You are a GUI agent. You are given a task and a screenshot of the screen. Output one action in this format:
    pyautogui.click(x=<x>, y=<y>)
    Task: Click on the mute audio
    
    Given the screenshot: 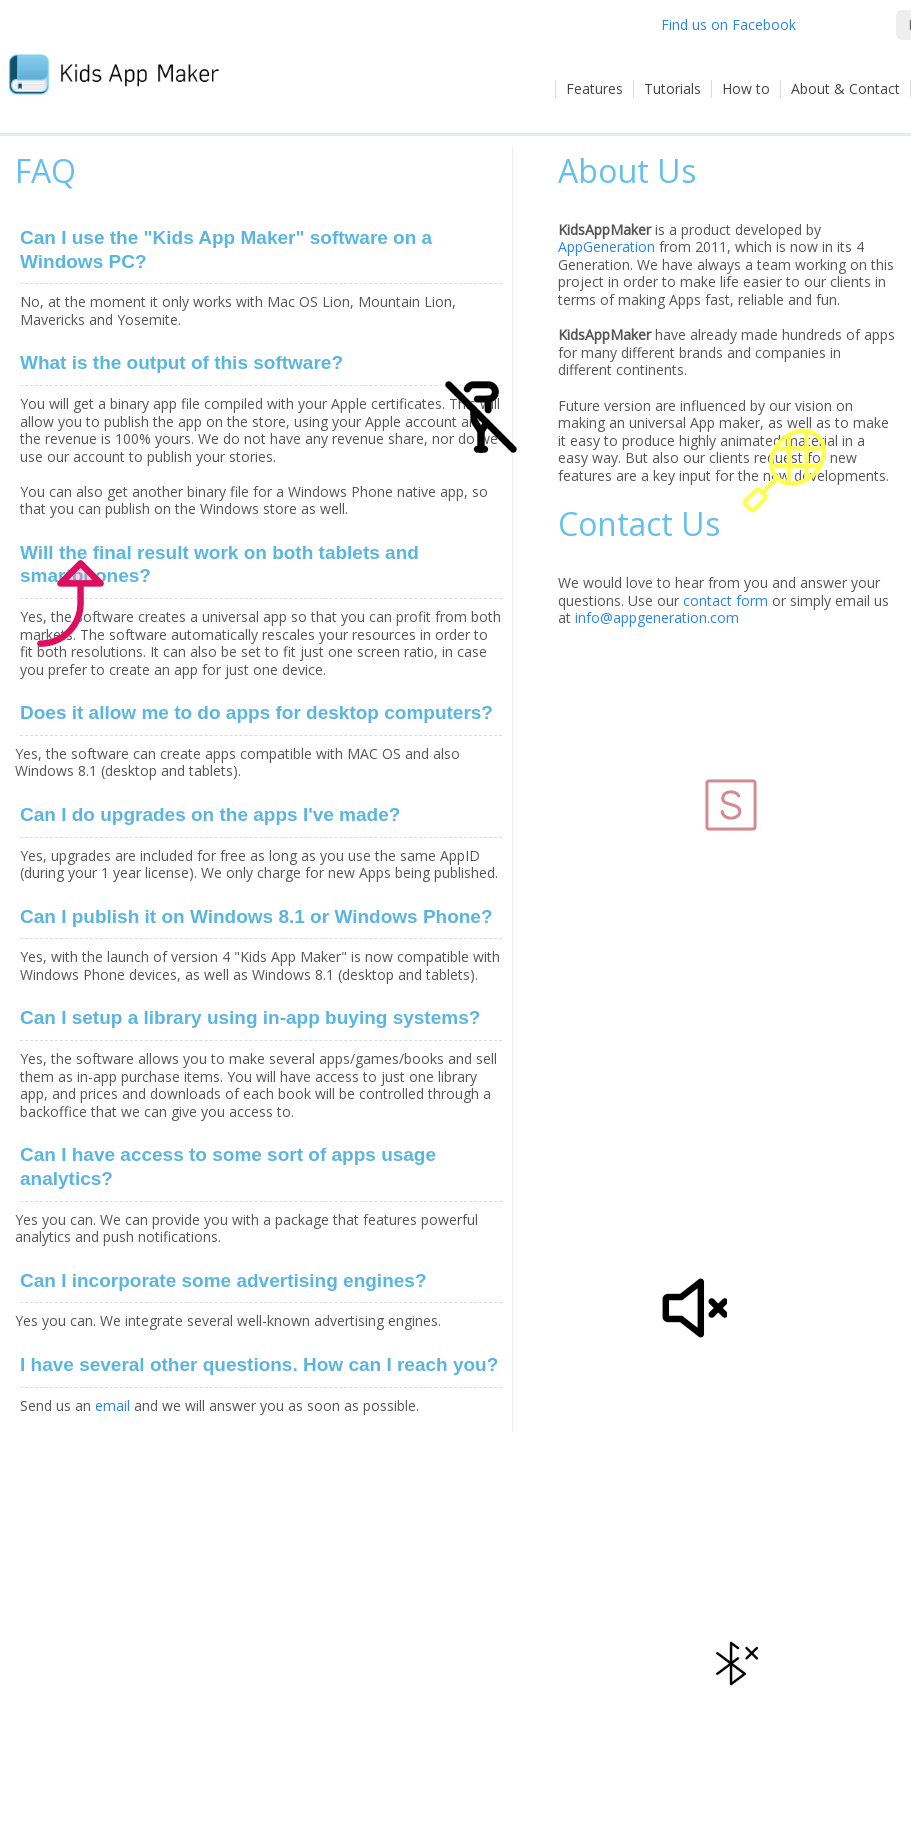 What is the action you would take?
    pyautogui.click(x=692, y=1308)
    